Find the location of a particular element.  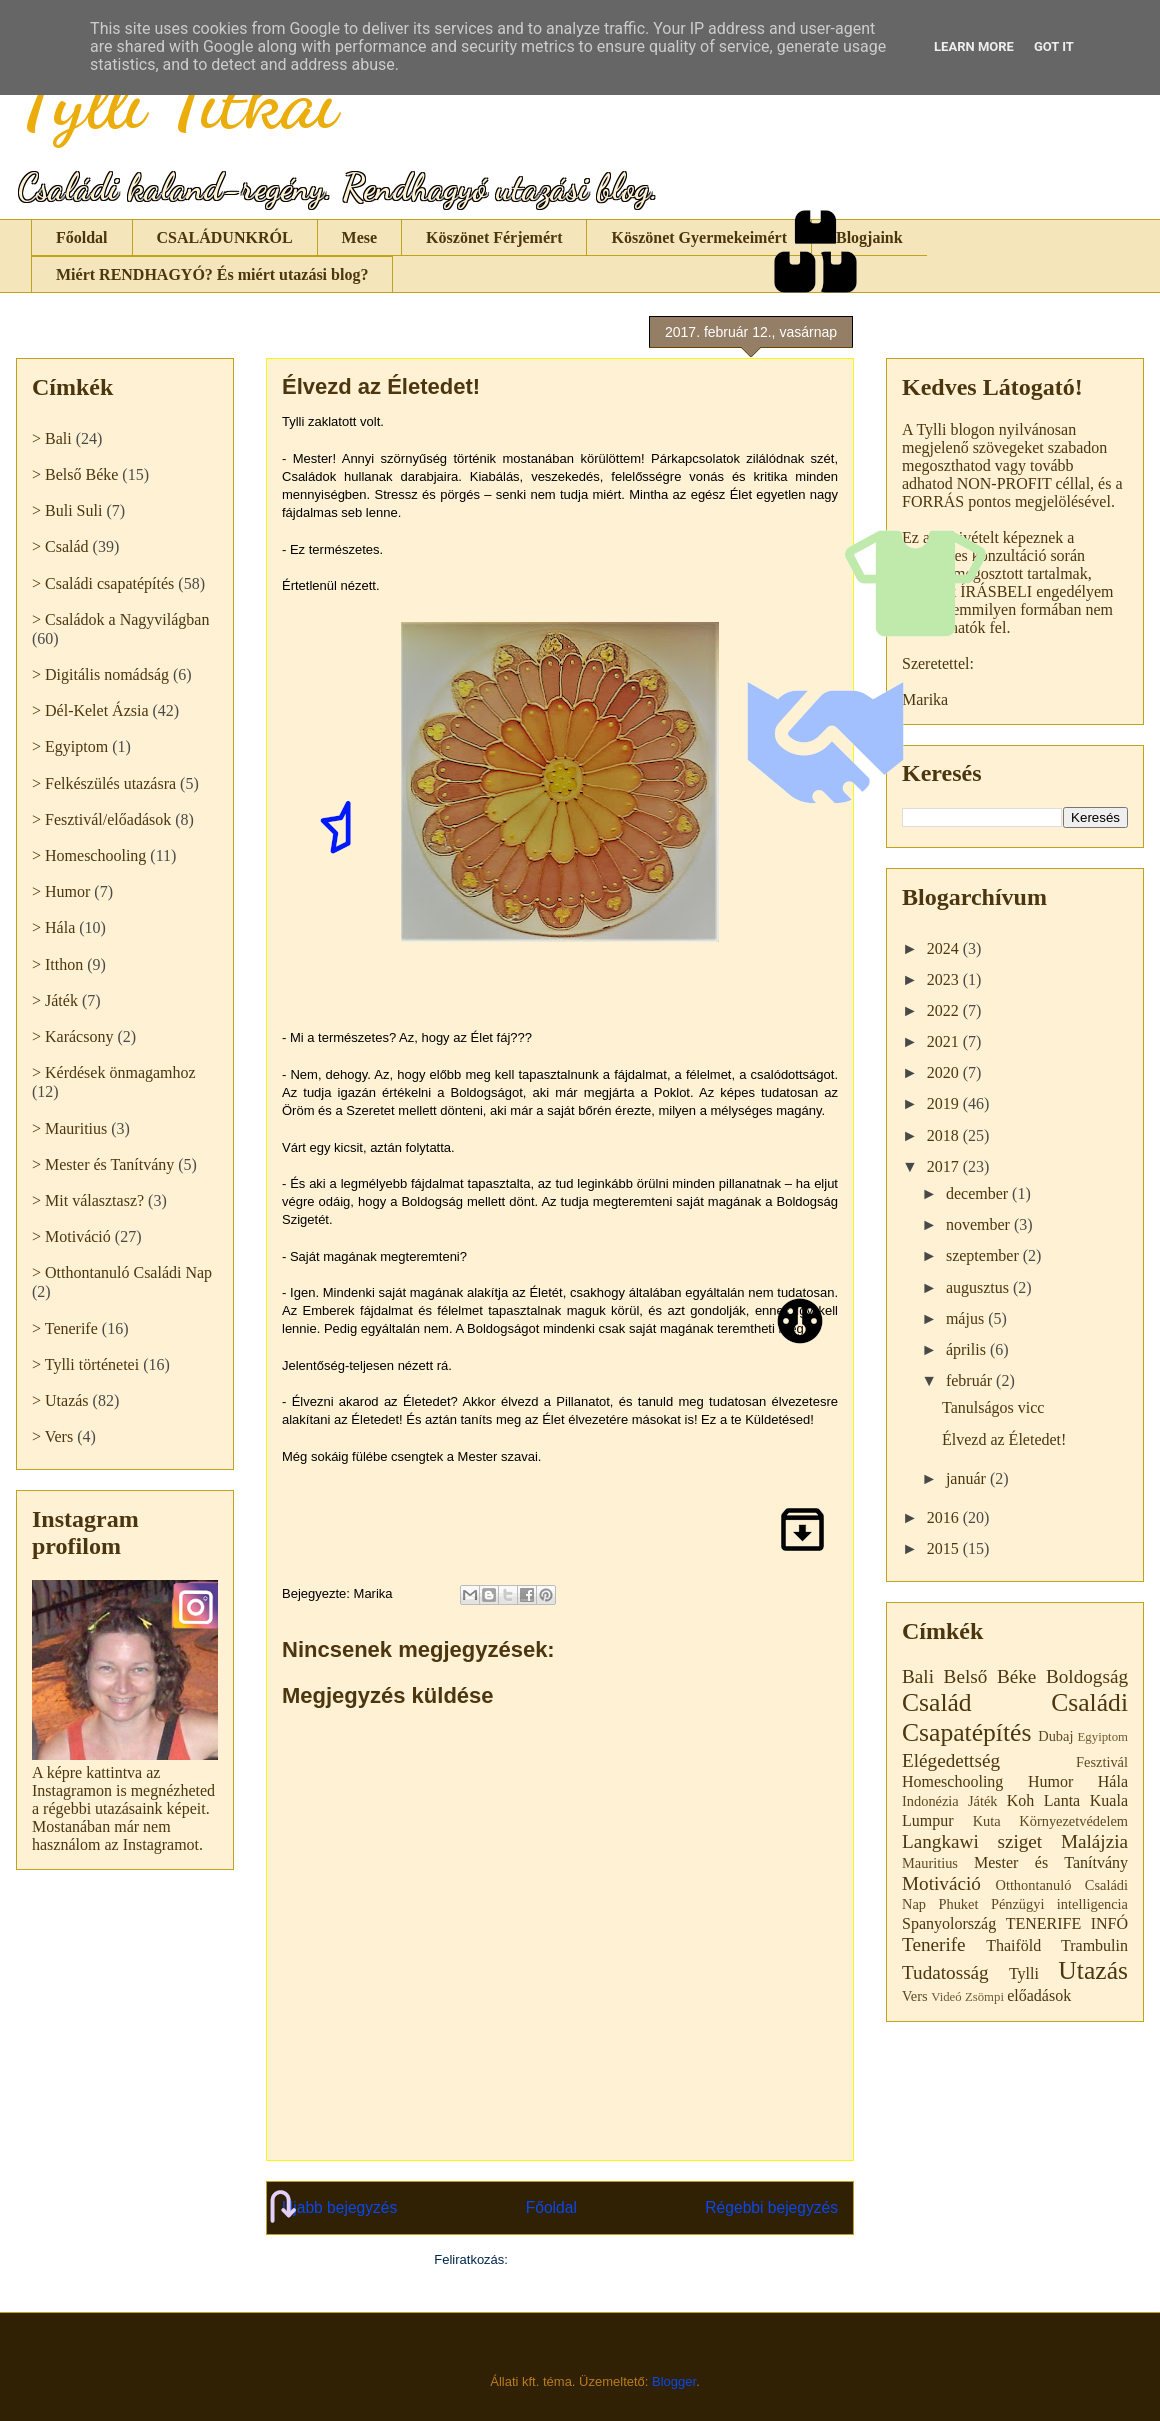

archive this item is located at coordinates (802, 1529).